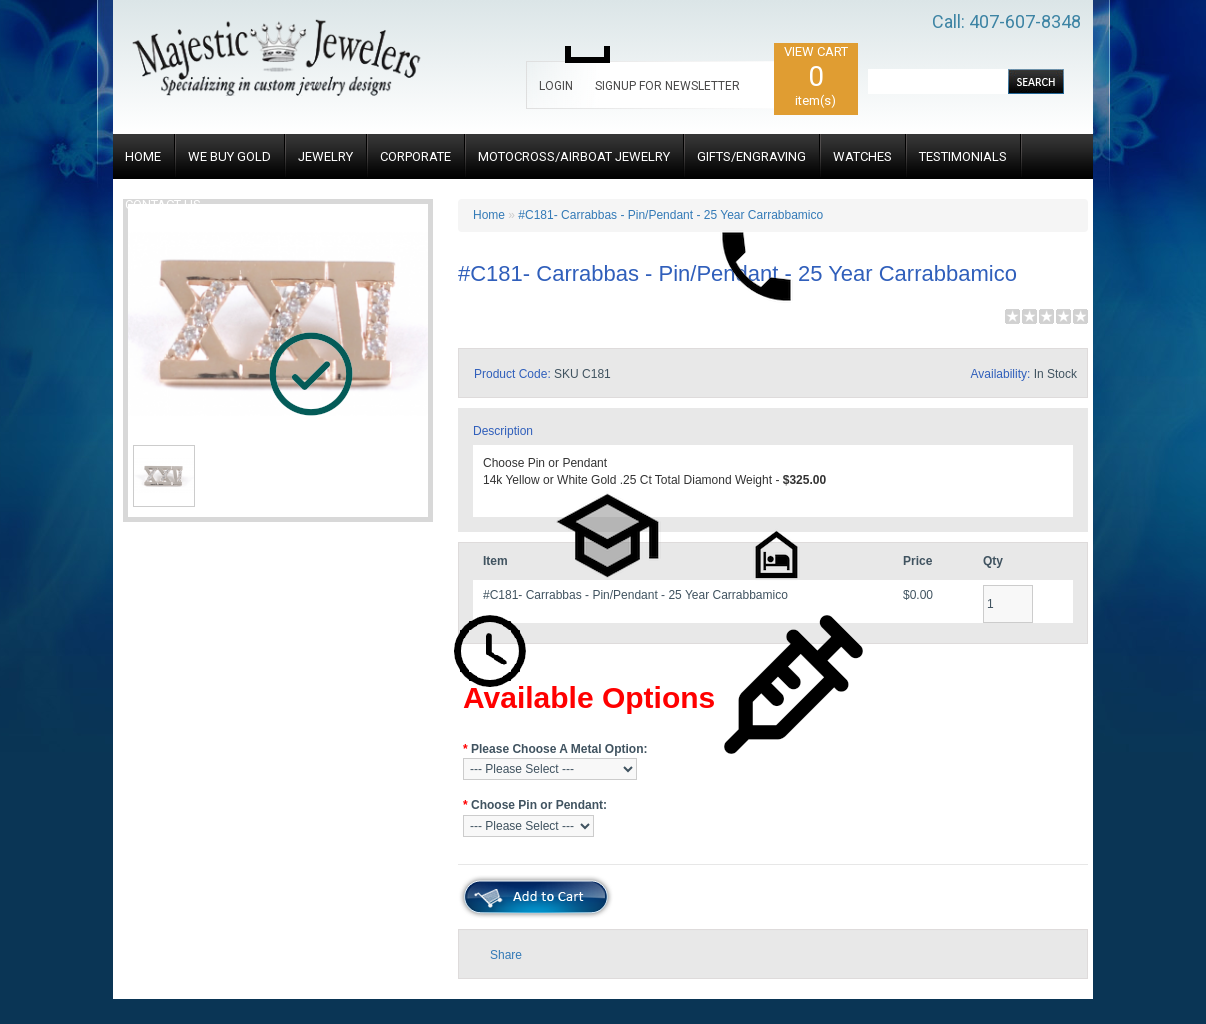 The width and height of the screenshot is (1206, 1024). Describe the element at coordinates (776, 554) in the screenshot. I see `find nearby overnight shelters or accommodations` at that location.